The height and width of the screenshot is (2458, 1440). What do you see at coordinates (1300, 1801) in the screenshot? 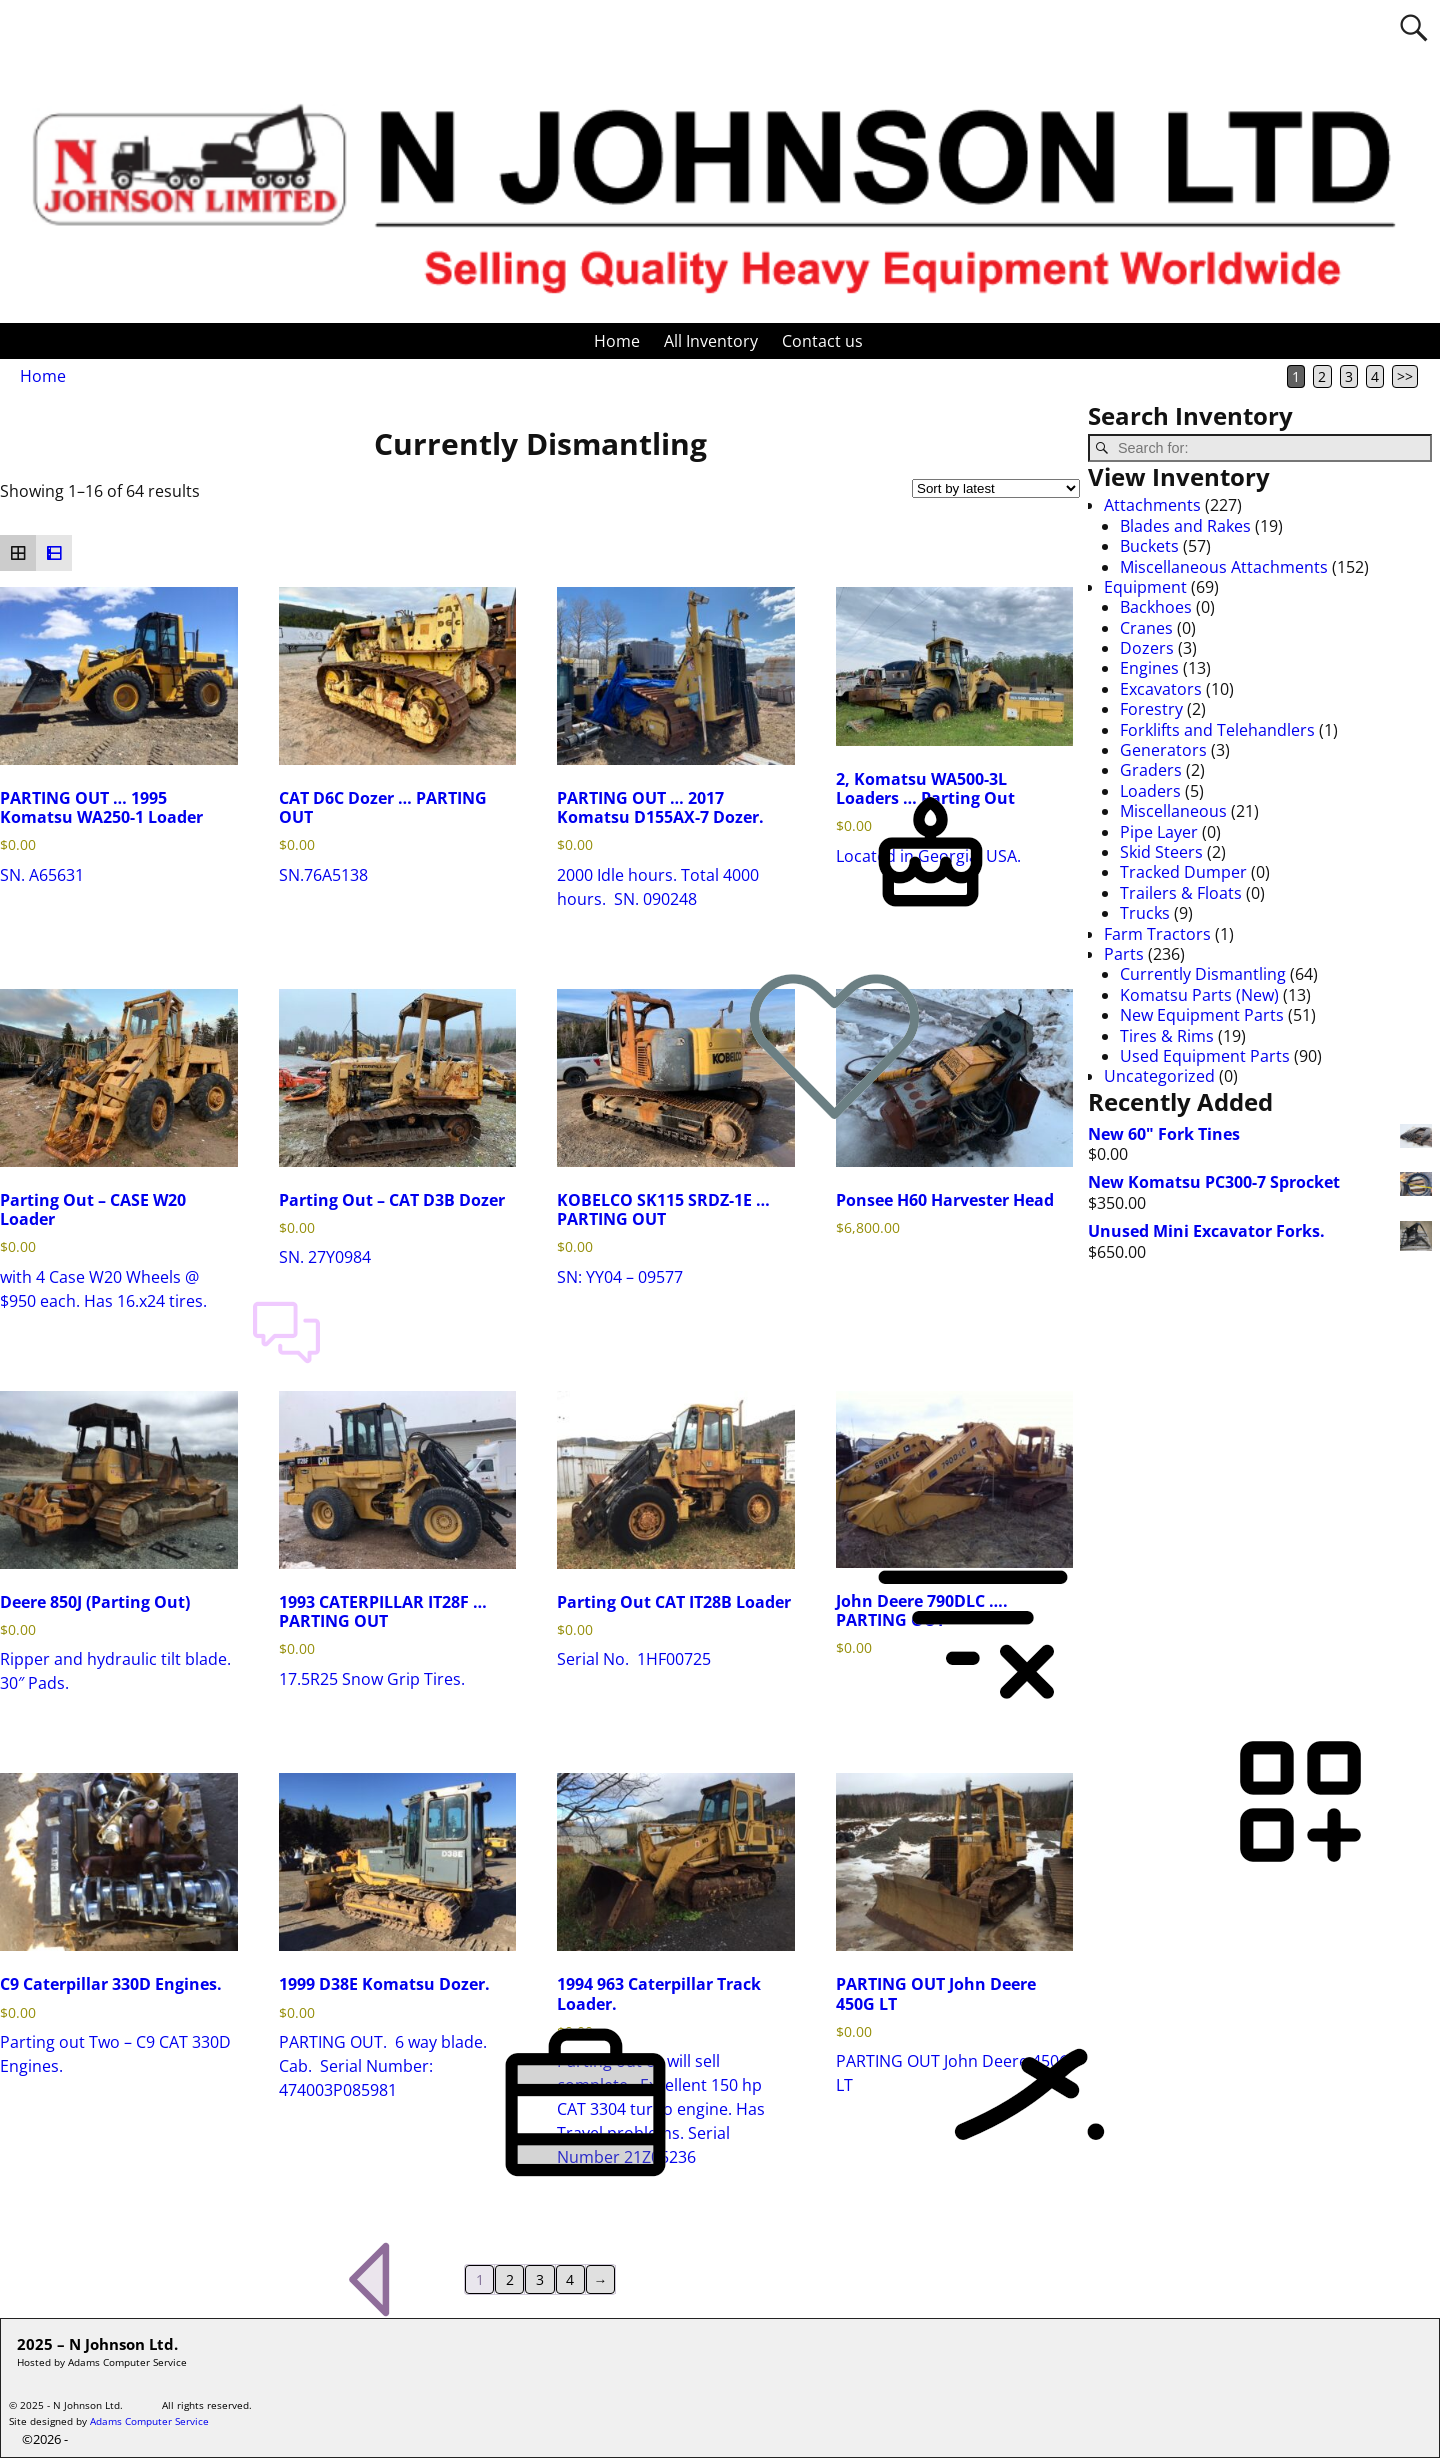
I see `add a new widget to the grid layout` at bounding box center [1300, 1801].